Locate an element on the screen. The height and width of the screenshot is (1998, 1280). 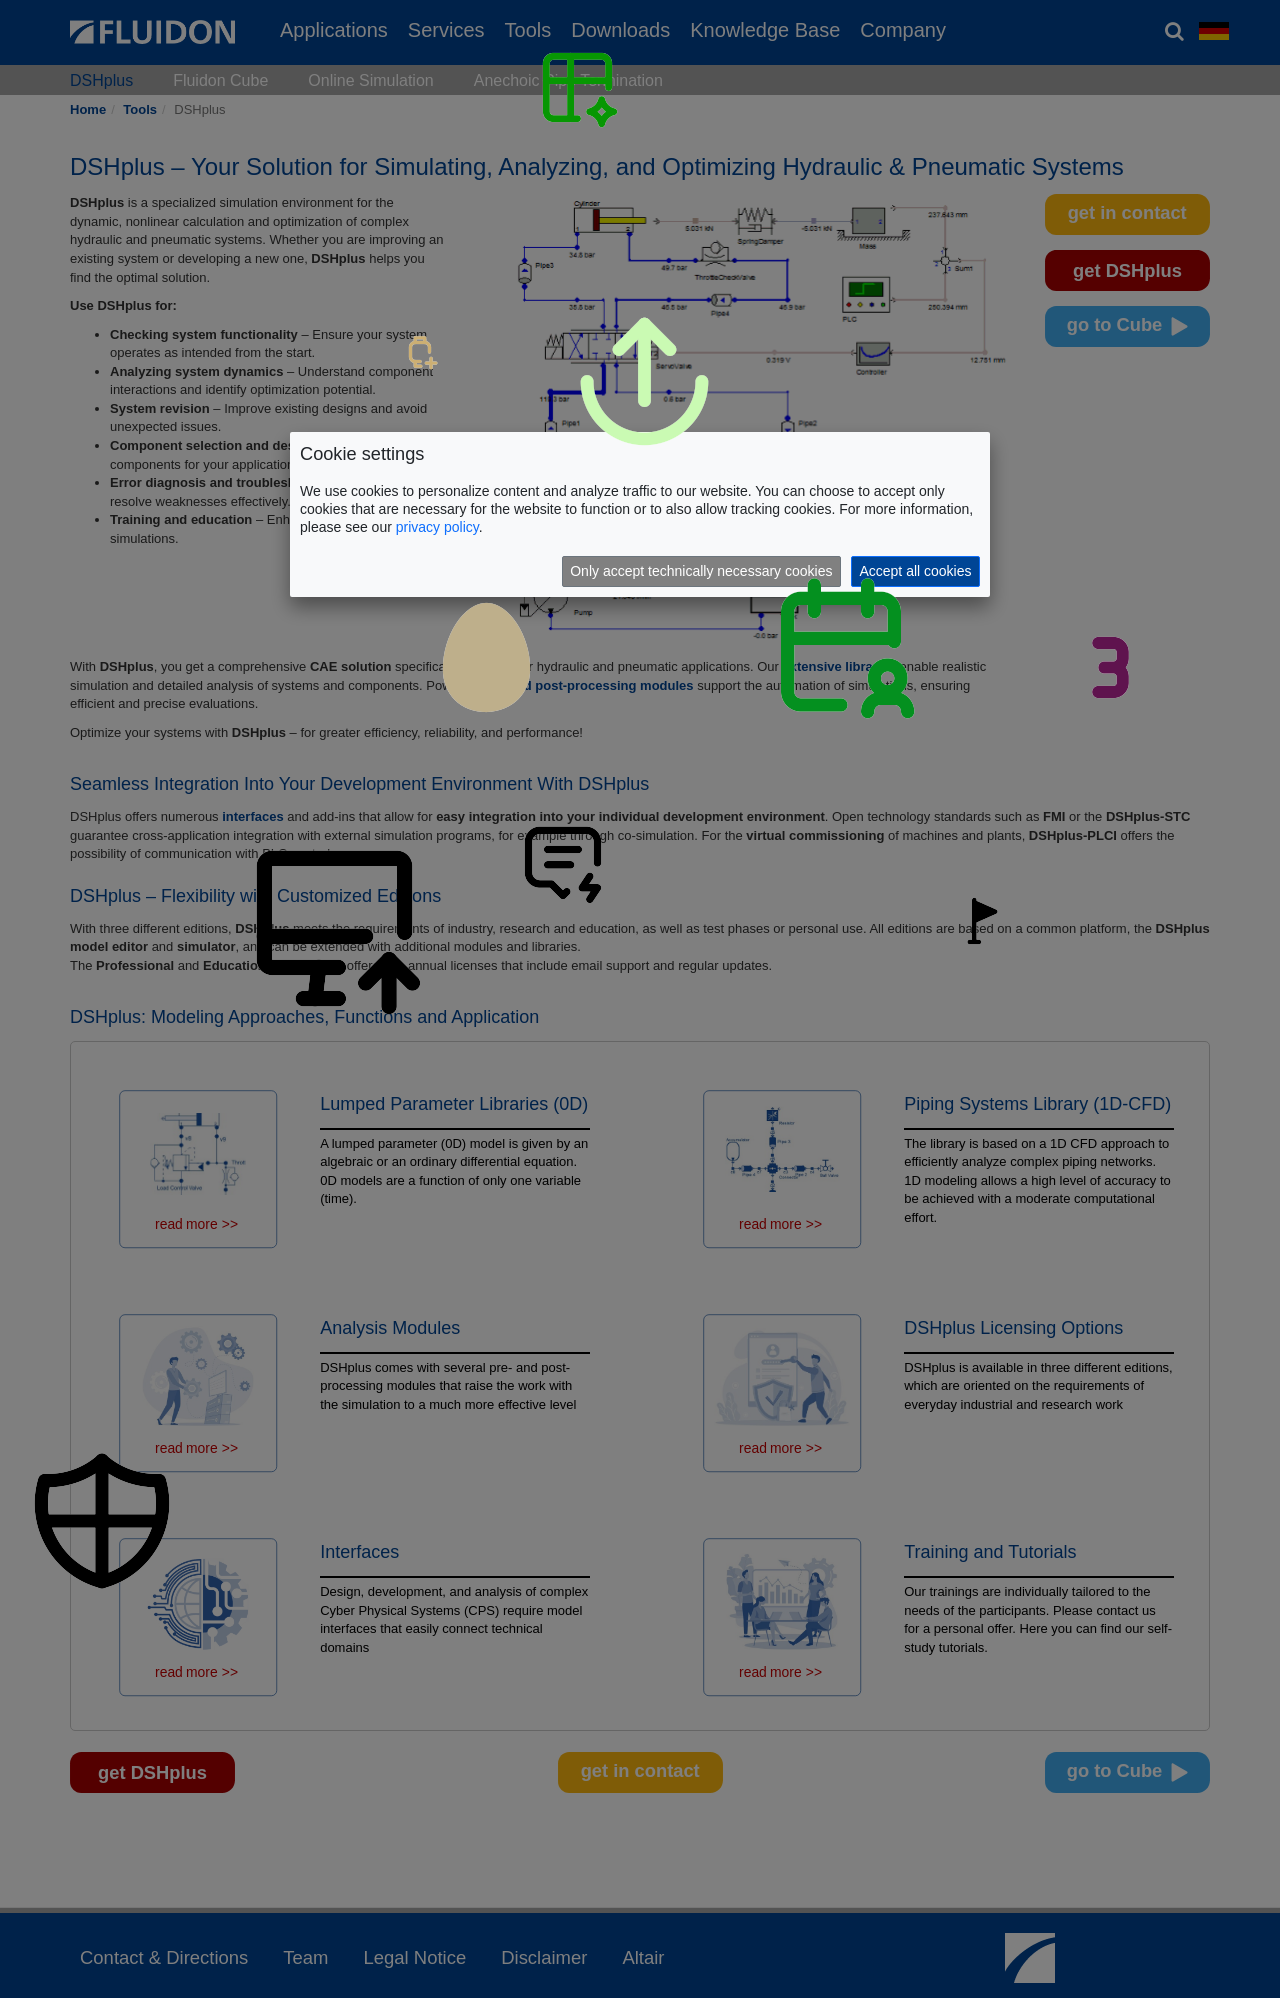
add a new smartwatch device is located at coordinates (420, 352).